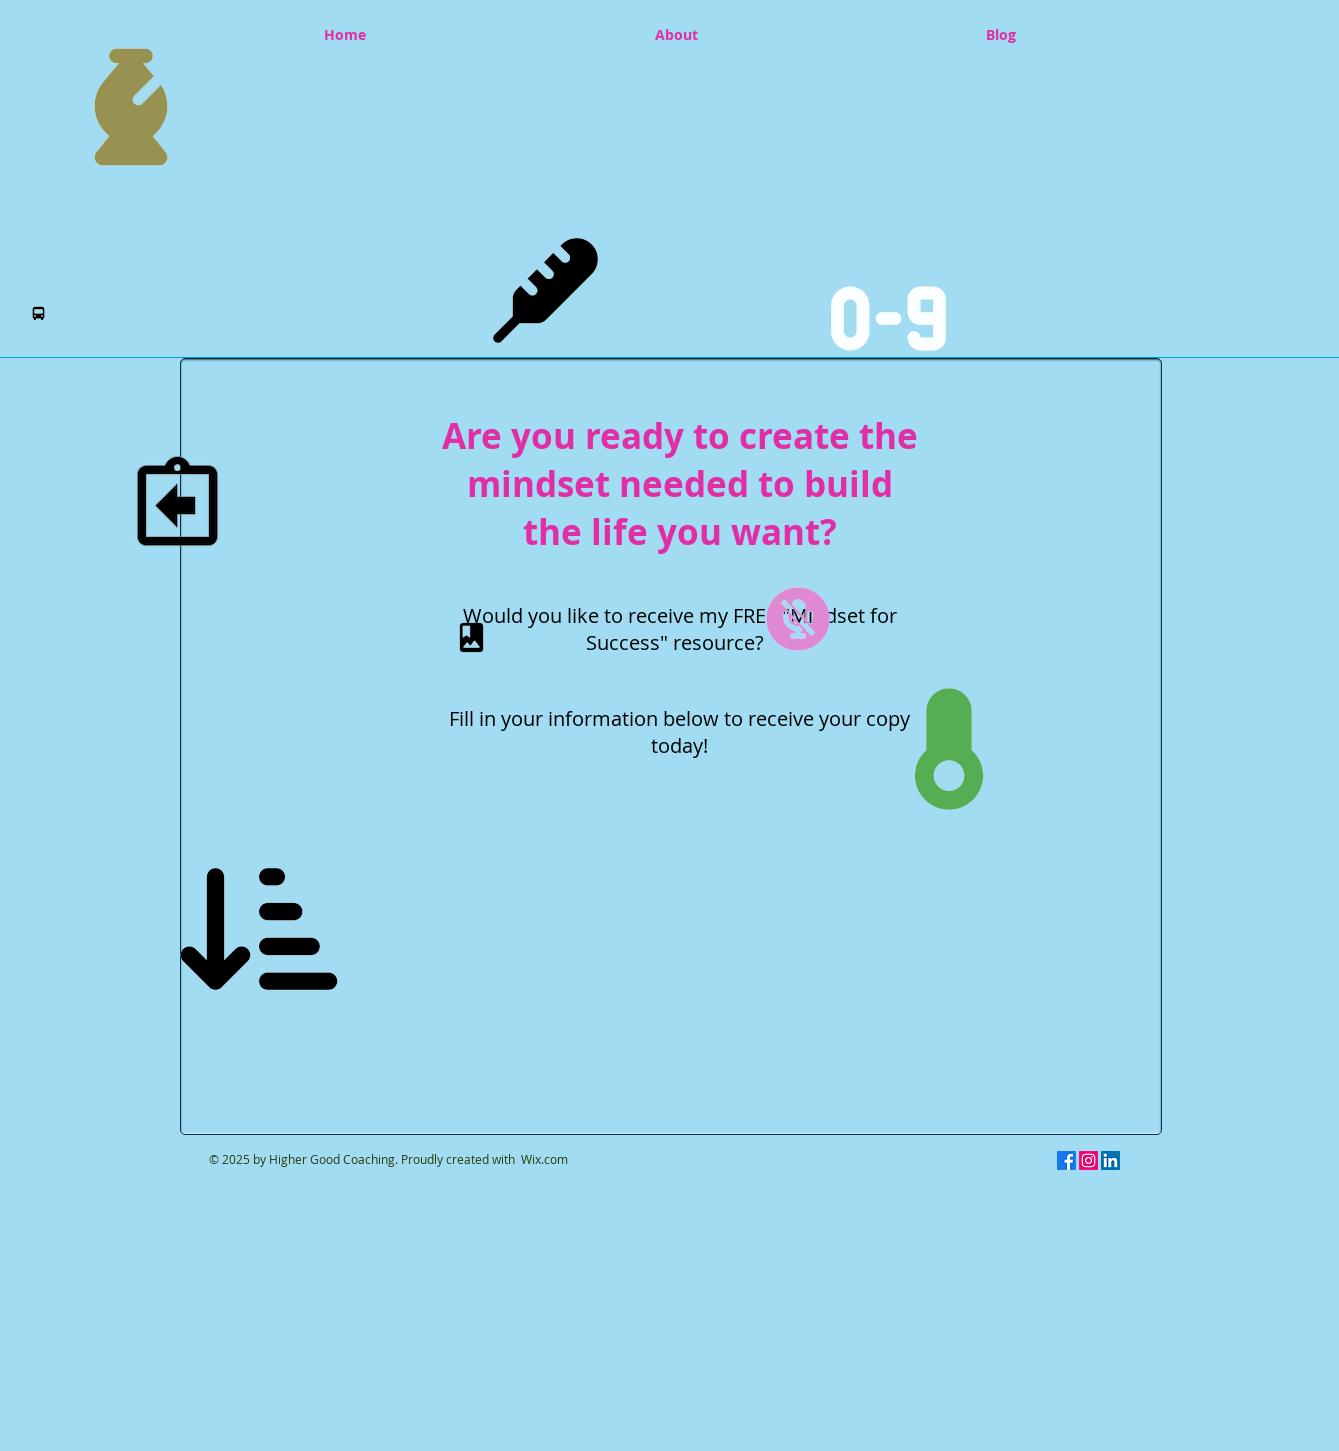 The width and height of the screenshot is (1339, 1451). Describe the element at coordinates (38, 313) in the screenshot. I see `view bus routes or schedules` at that location.